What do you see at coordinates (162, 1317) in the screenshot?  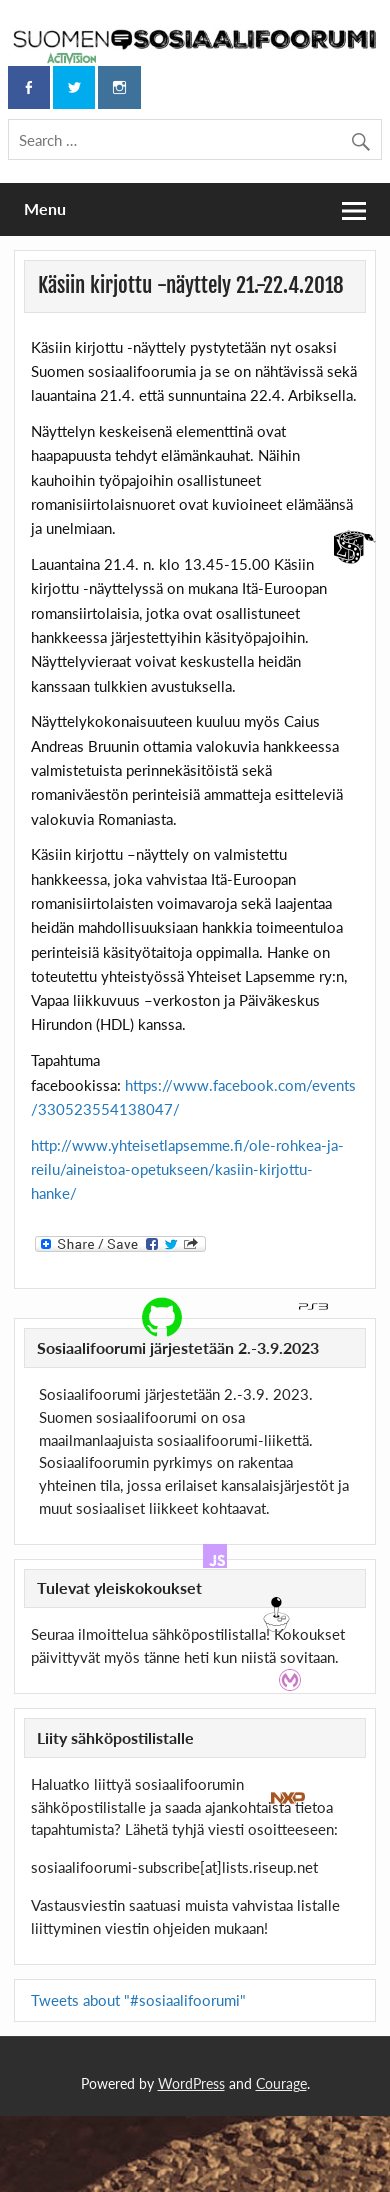 I see `visit github profile or repository` at bounding box center [162, 1317].